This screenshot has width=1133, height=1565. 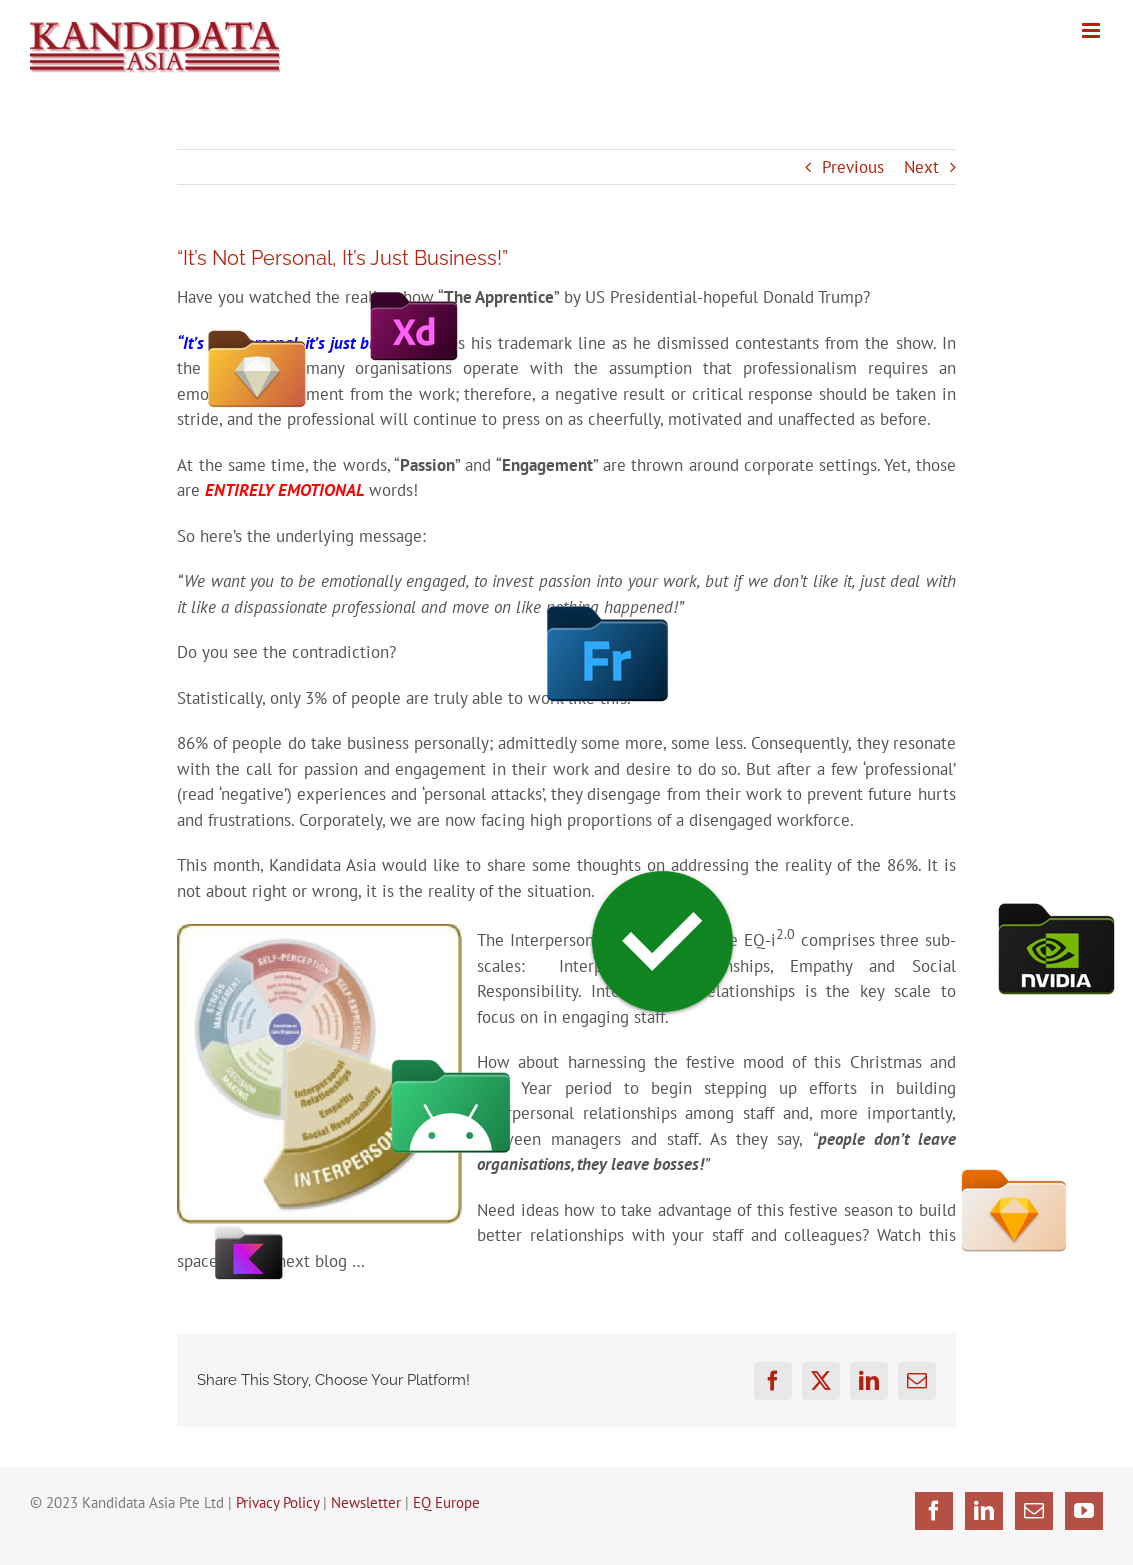 What do you see at coordinates (450, 1109) in the screenshot?
I see `open android-related files folder` at bounding box center [450, 1109].